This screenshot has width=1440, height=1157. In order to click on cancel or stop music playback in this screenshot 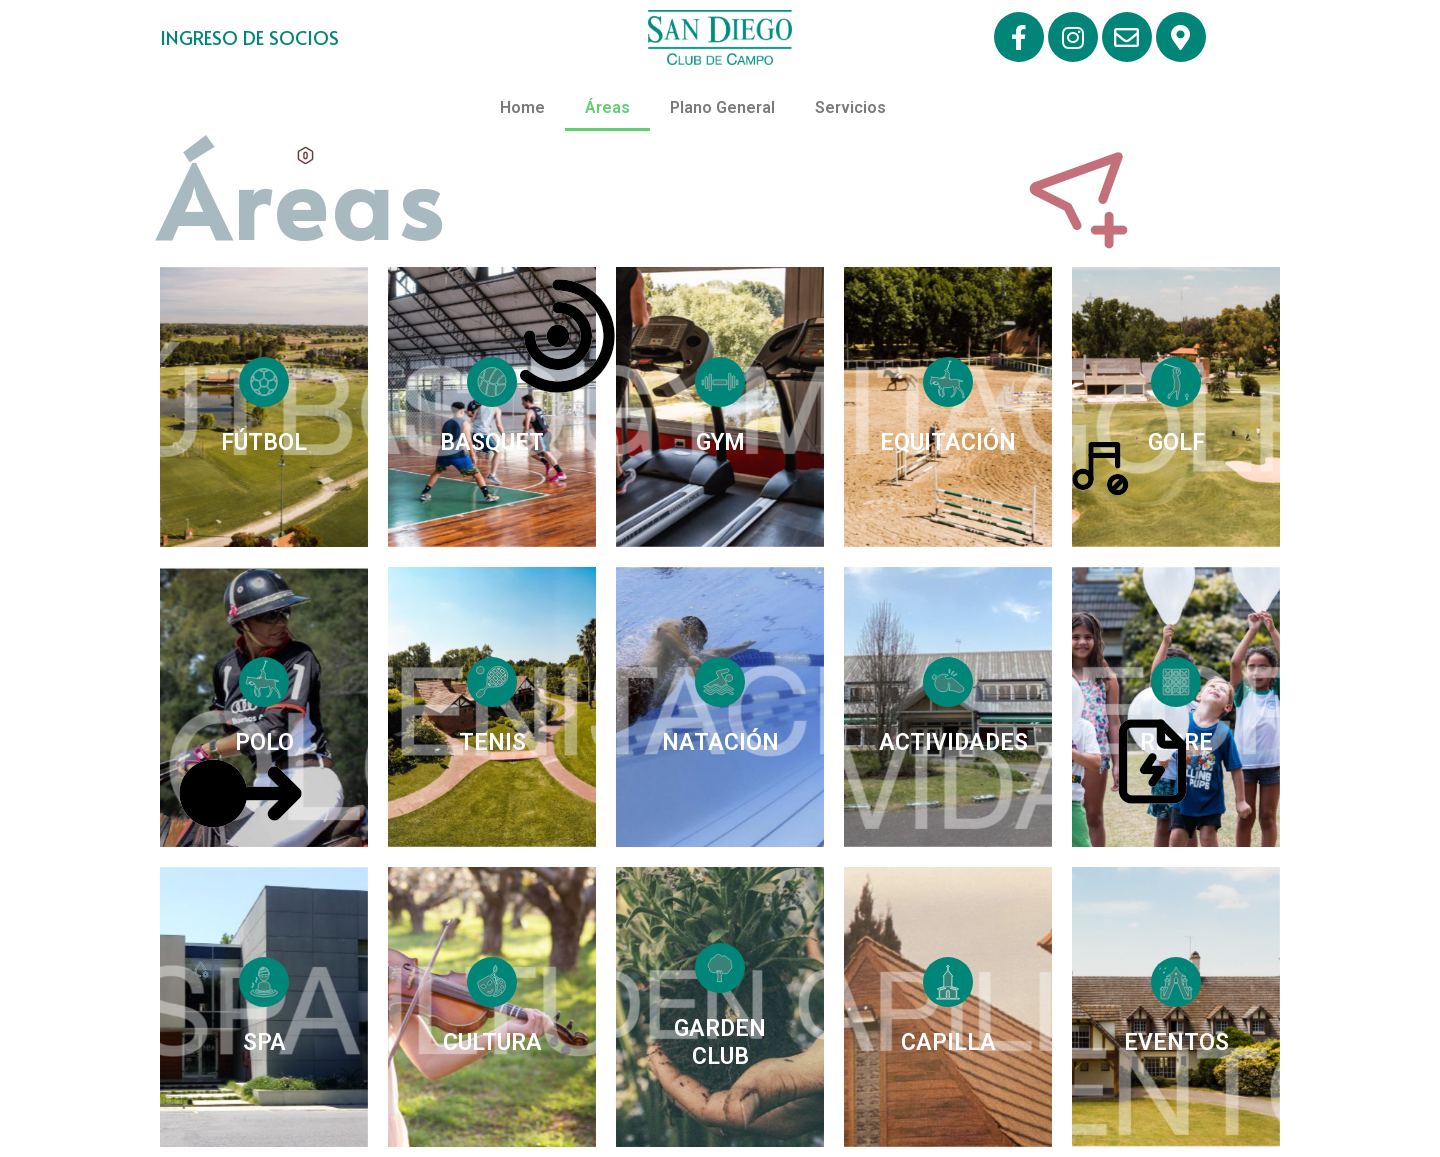, I will do `click(1099, 466)`.